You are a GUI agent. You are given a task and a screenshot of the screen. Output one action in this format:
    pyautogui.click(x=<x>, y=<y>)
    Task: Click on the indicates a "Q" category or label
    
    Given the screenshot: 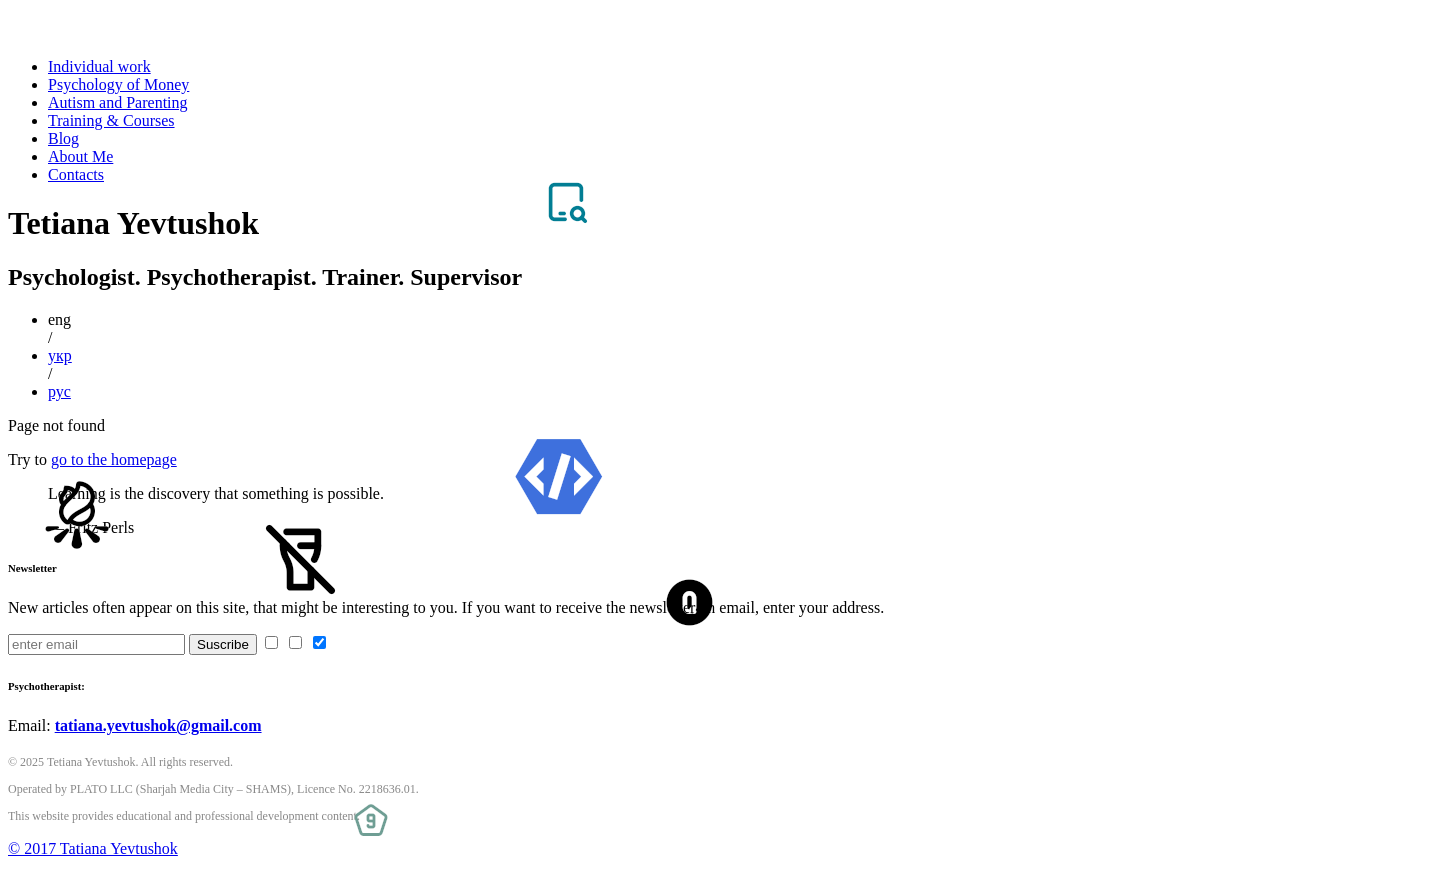 What is the action you would take?
    pyautogui.click(x=689, y=602)
    